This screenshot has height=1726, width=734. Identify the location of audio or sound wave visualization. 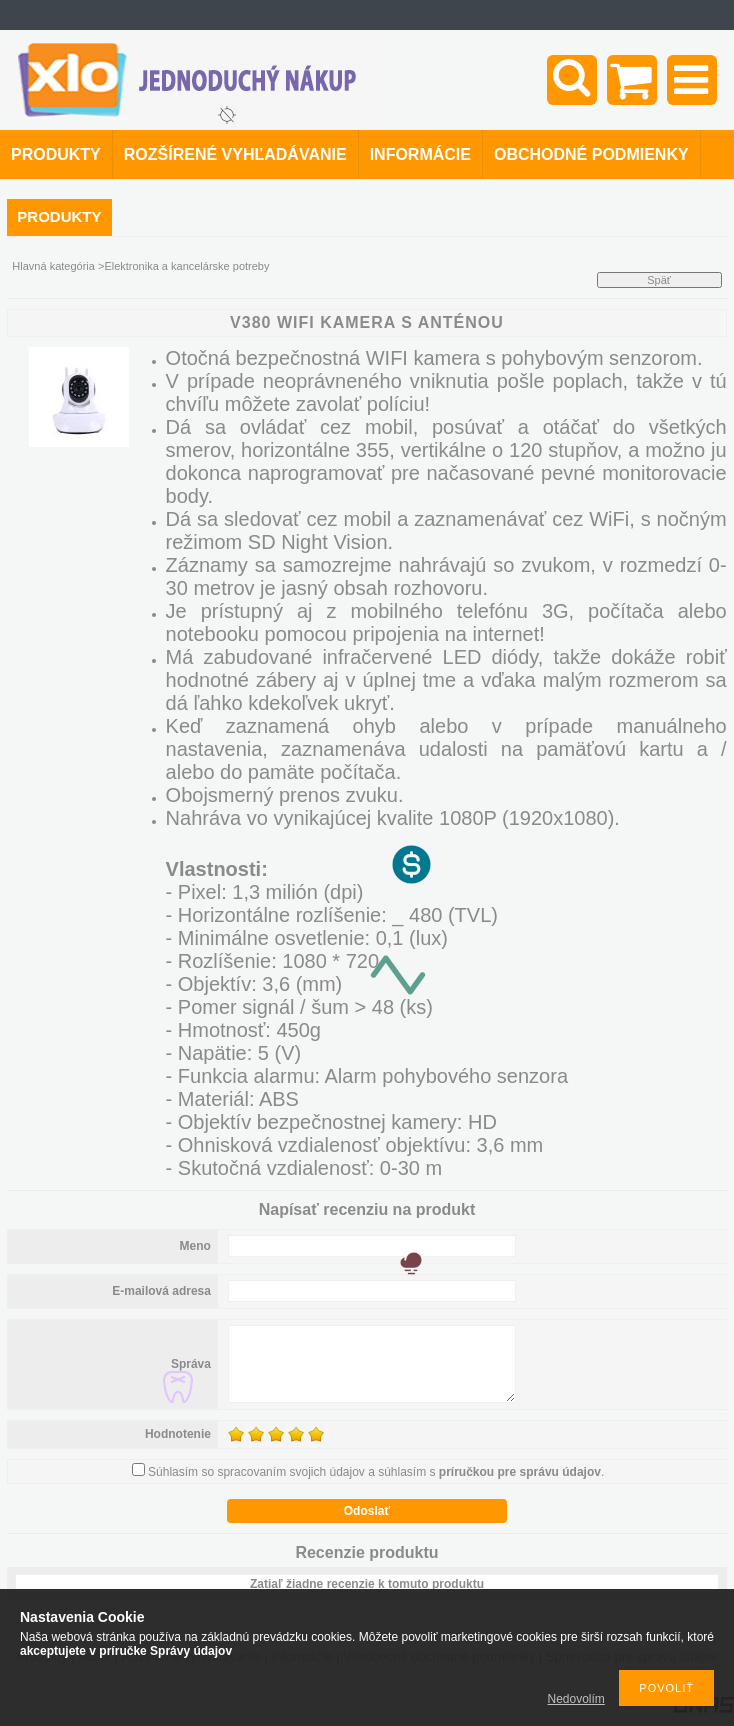
(398, 975).